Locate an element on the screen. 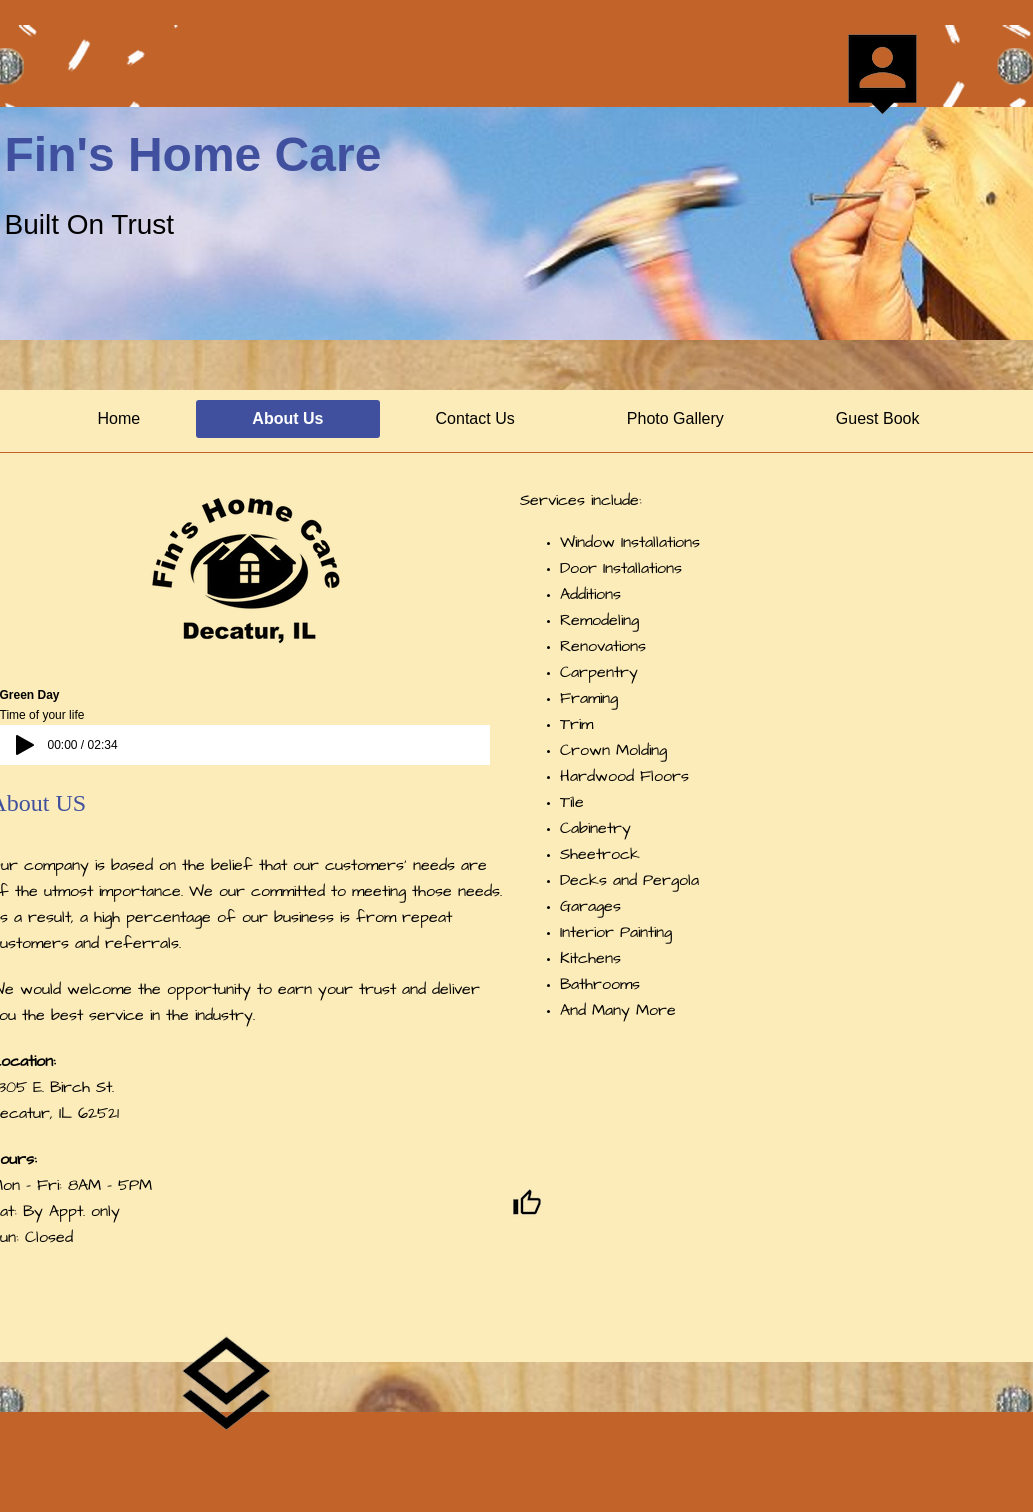 This screenshot has height=1512, width=1033. toggle map layers on or off is located at coordinates (226, 1385).